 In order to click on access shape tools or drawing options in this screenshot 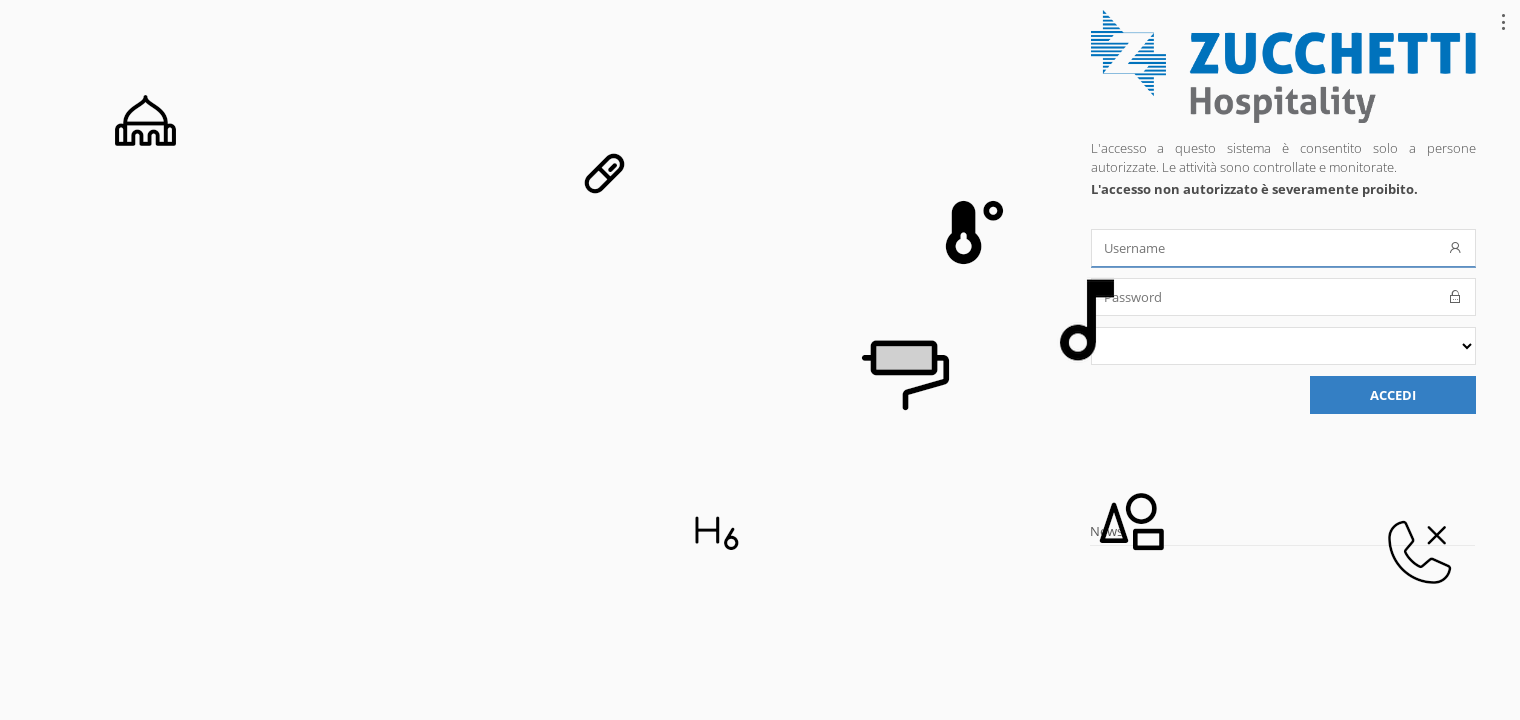, I will do `click(1133, 524)`.